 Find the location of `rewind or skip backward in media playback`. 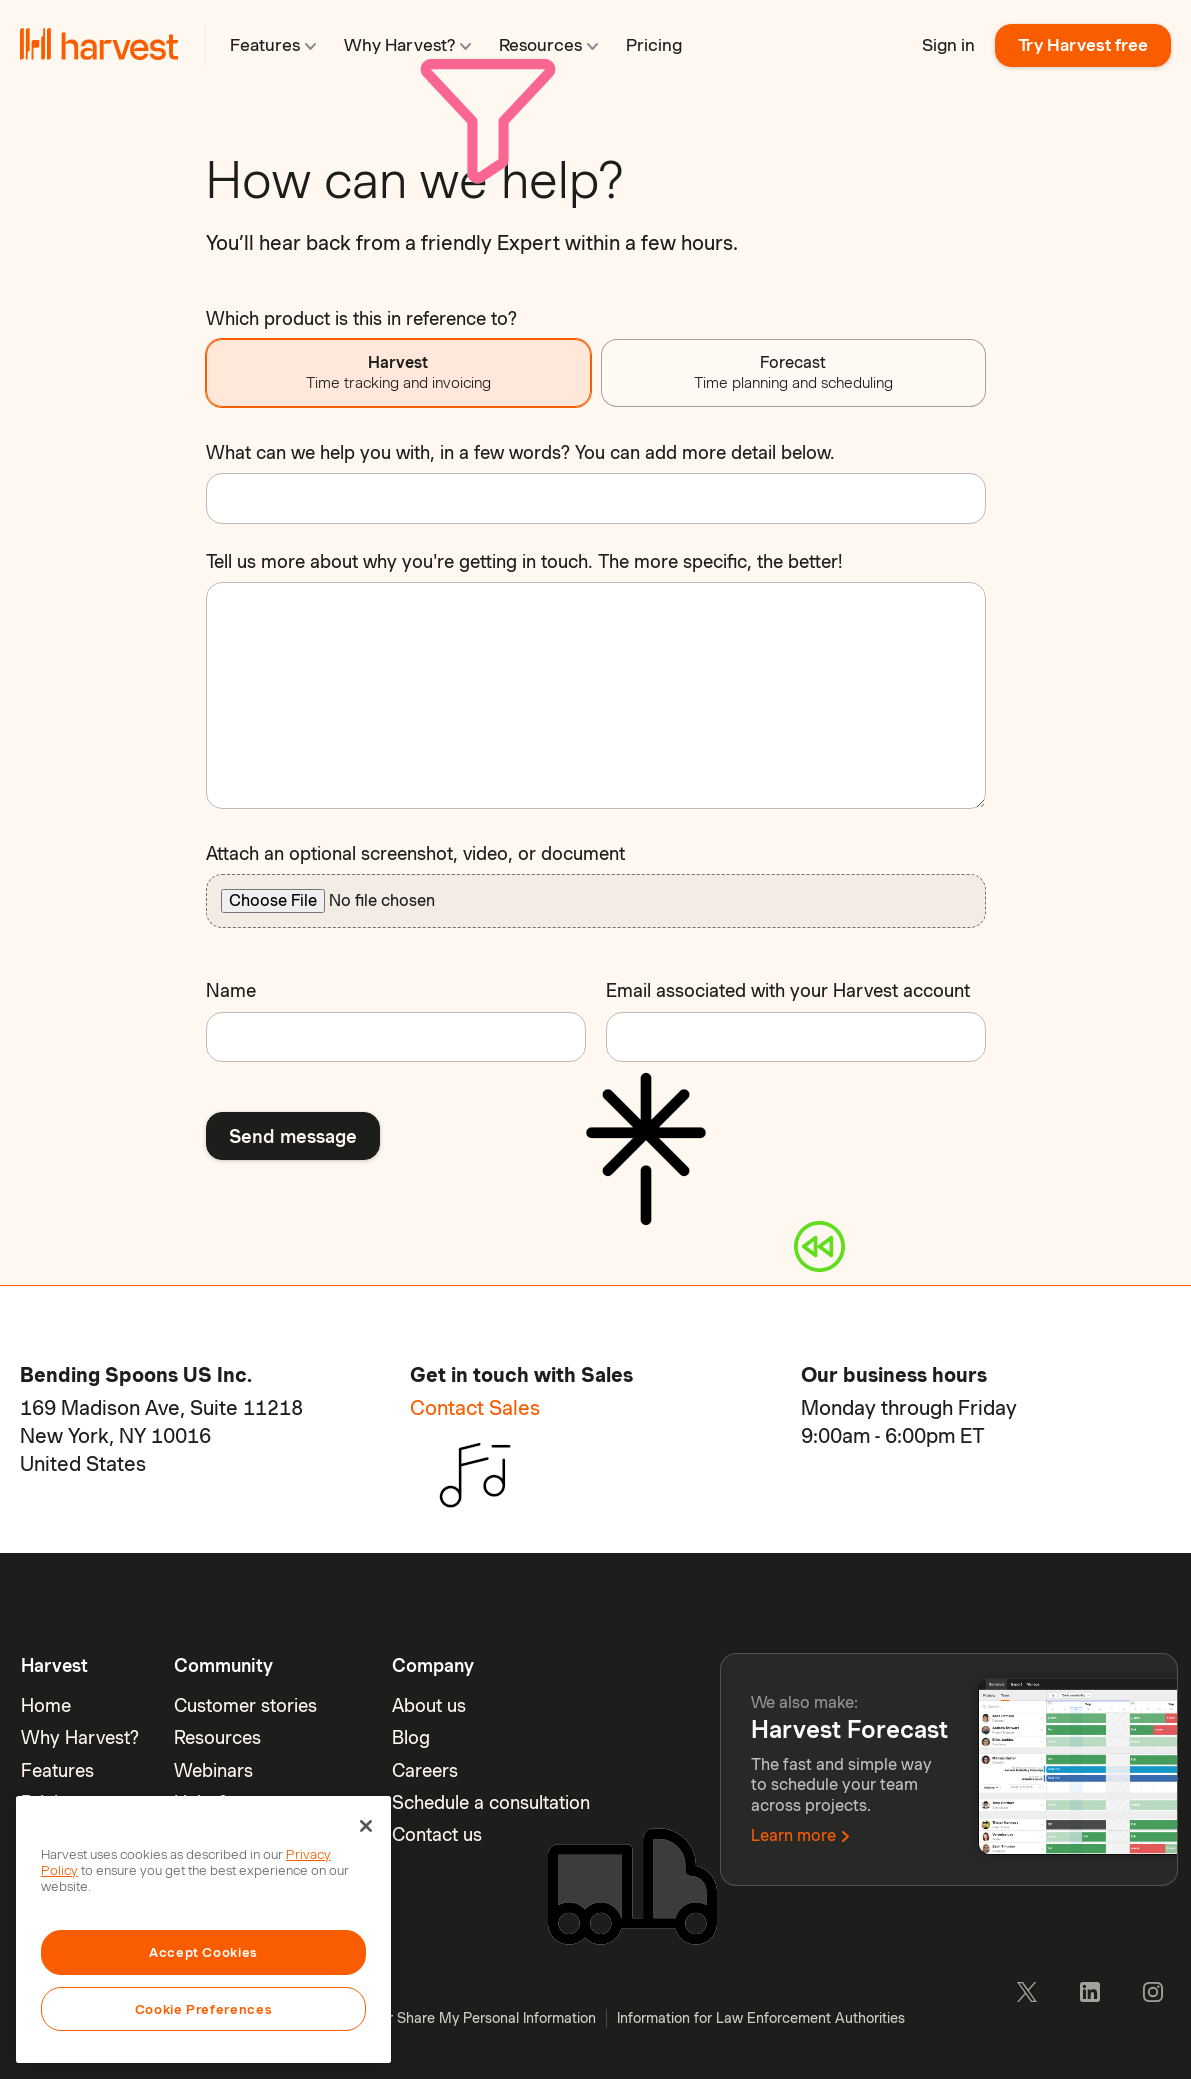

rewind or skip backward in media playback is located at coordinates (819, 1246).